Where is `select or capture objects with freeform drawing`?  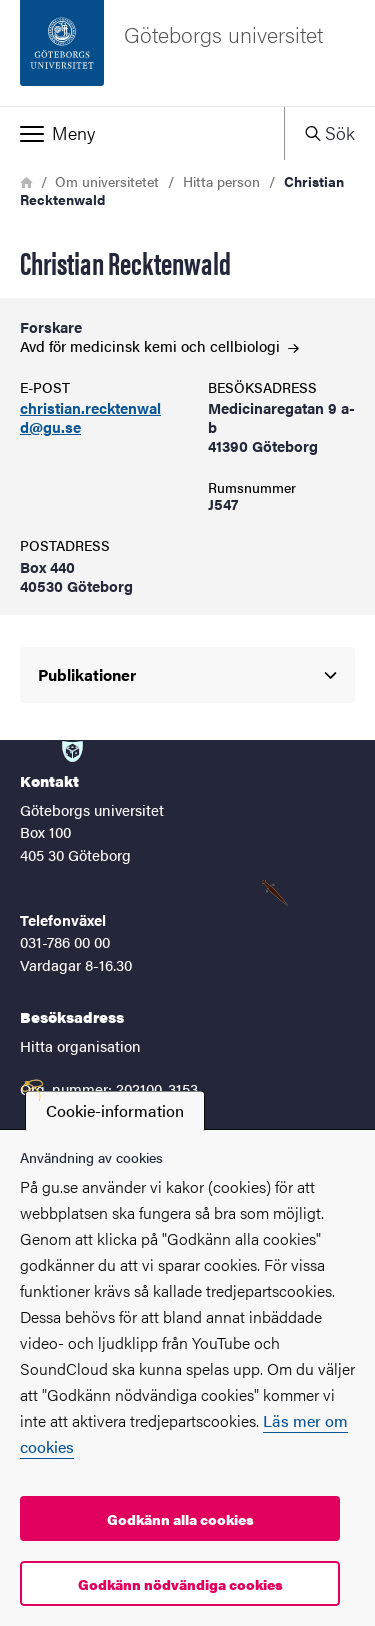 select or capture objects with freeform drawing is located at coordinates (32, 1090).